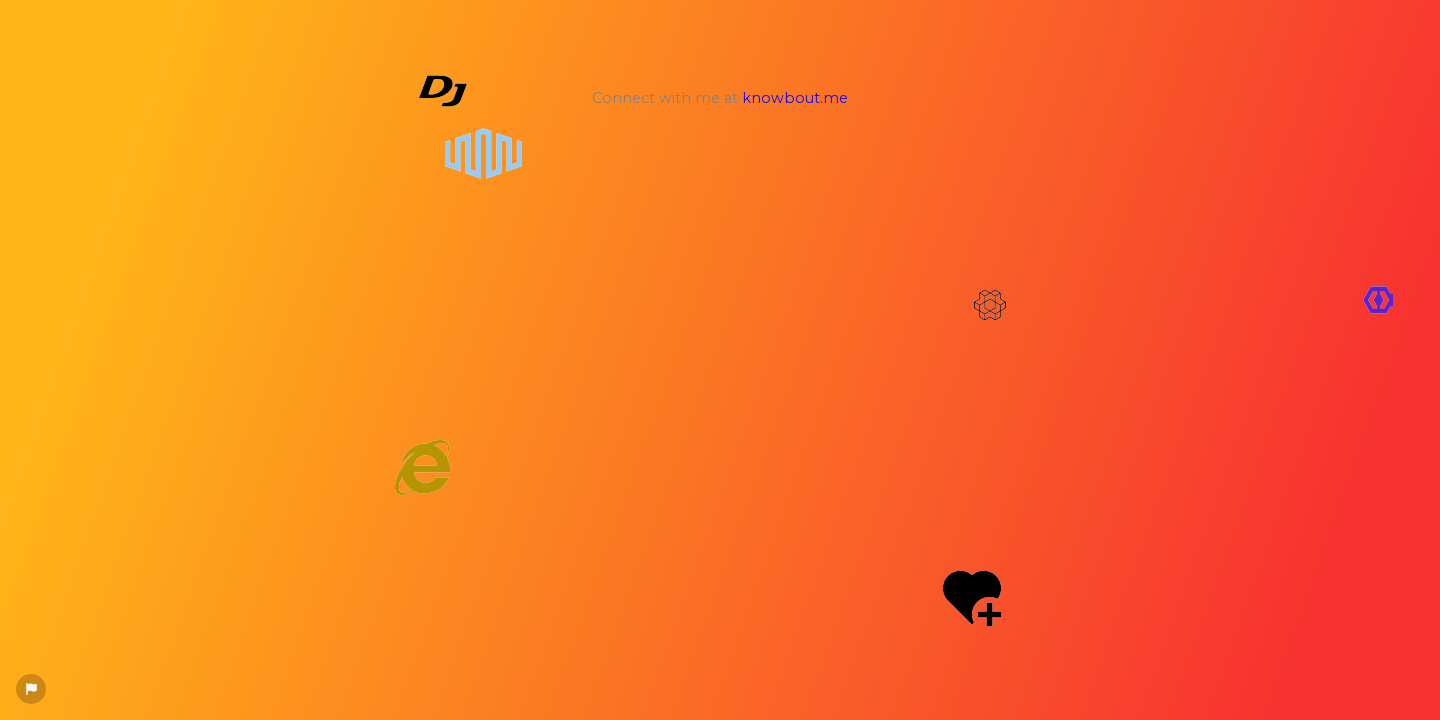  I want to click on pioneer dj brand logo, so click(443, 91).